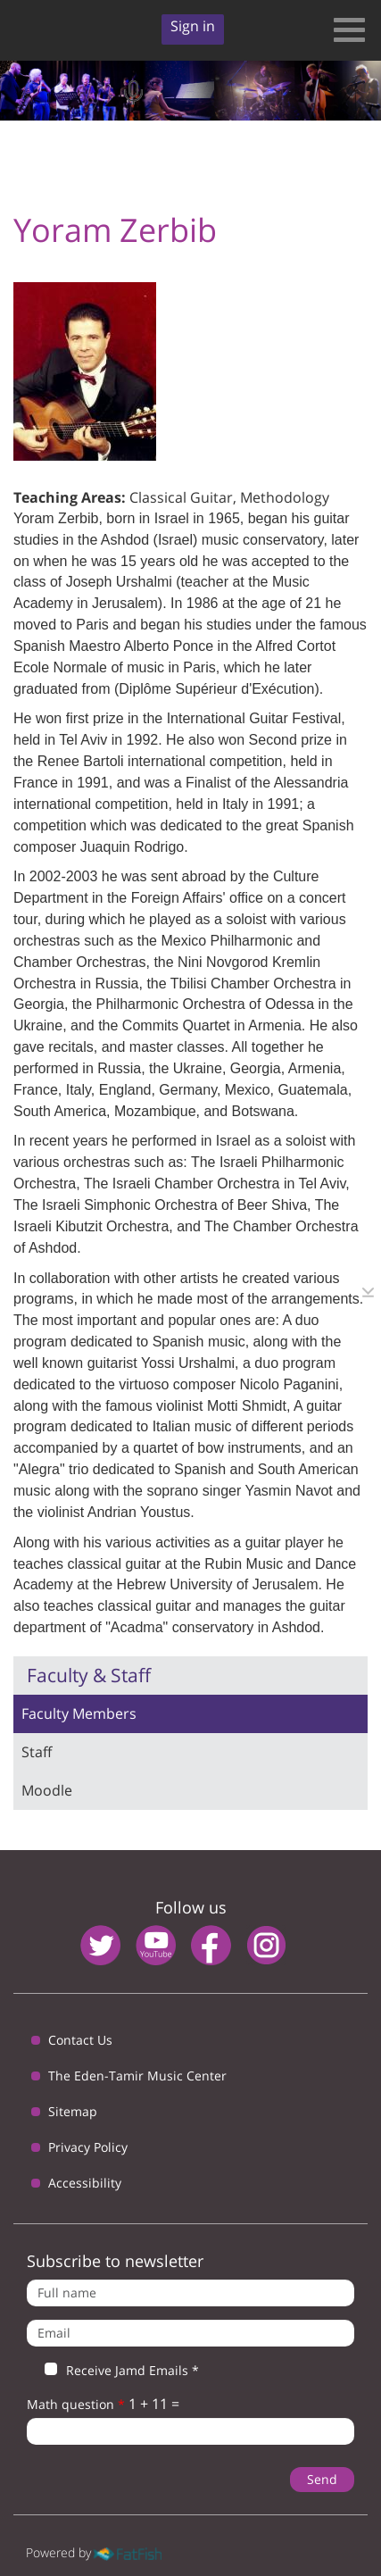 This screenshot has height=2576, width=381. I want to click on scroll to bottom of page or list, so click(368, 1292).